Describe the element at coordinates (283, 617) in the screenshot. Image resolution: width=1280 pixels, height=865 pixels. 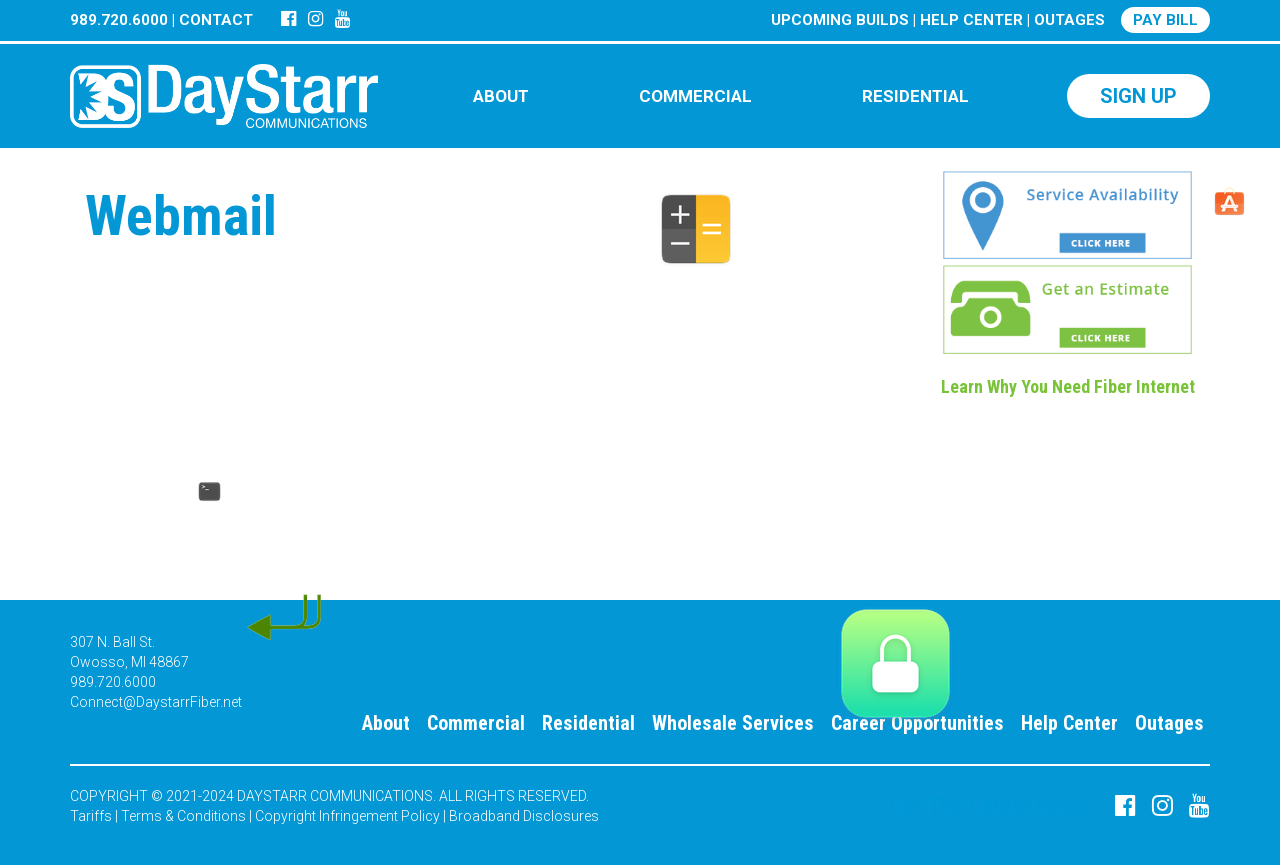
I see `reply to all recipients in an email thread` at that location.